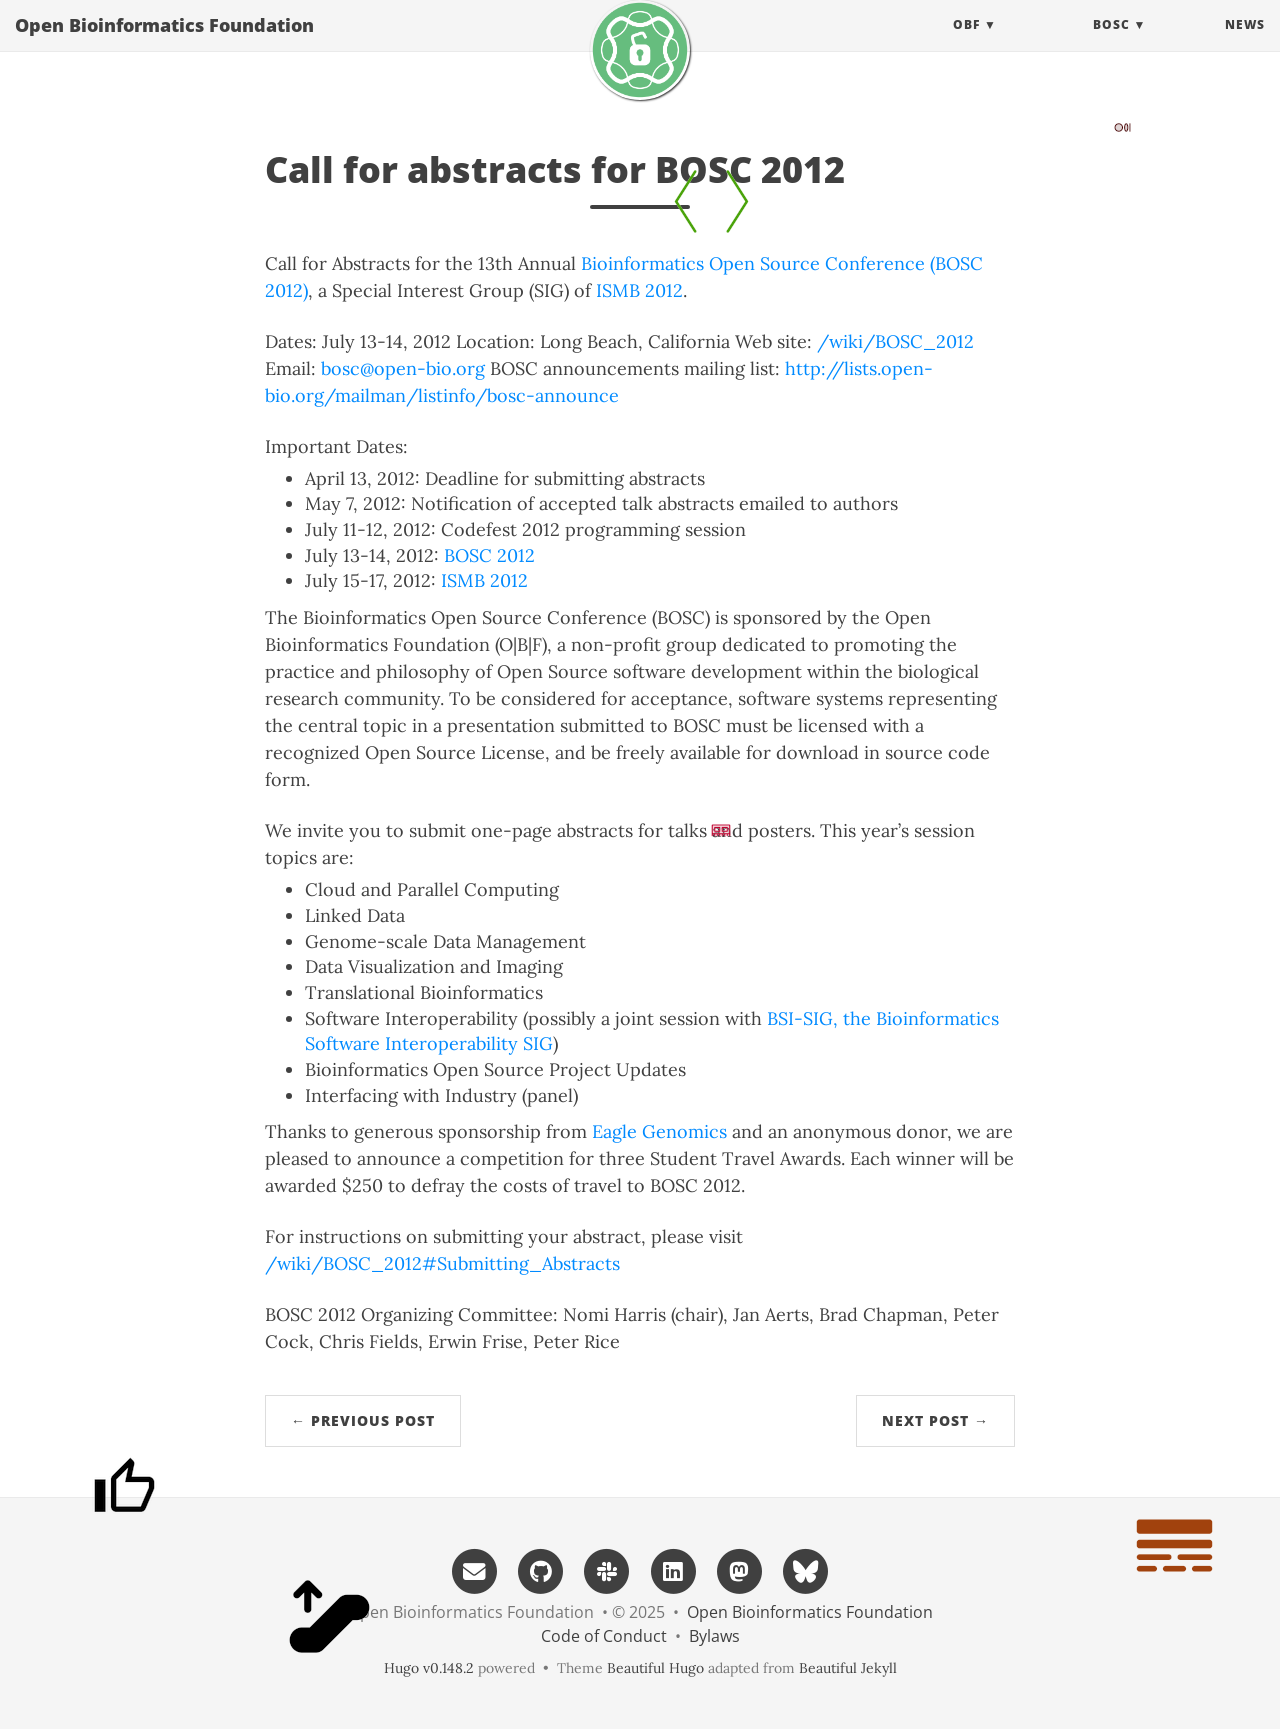  I want to click on view system memory or RAM usage, so click(721, 830).